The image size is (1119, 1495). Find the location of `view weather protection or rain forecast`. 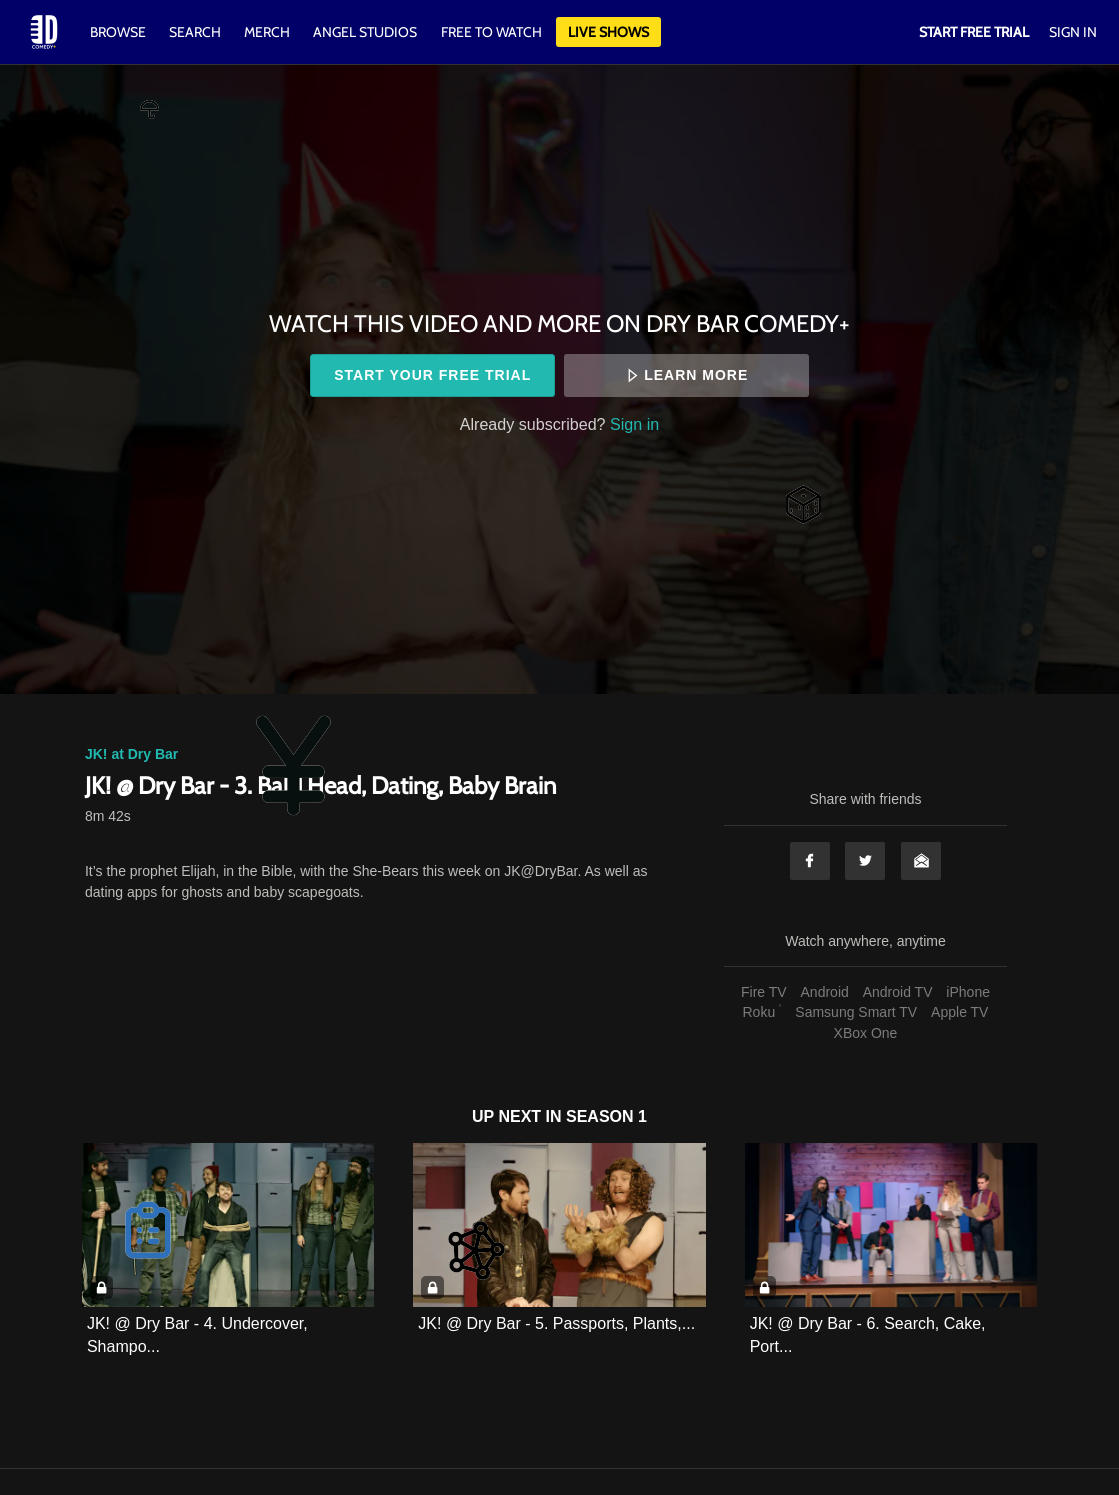

view weather protection or rain forecast is located at coordinates (149, 109).